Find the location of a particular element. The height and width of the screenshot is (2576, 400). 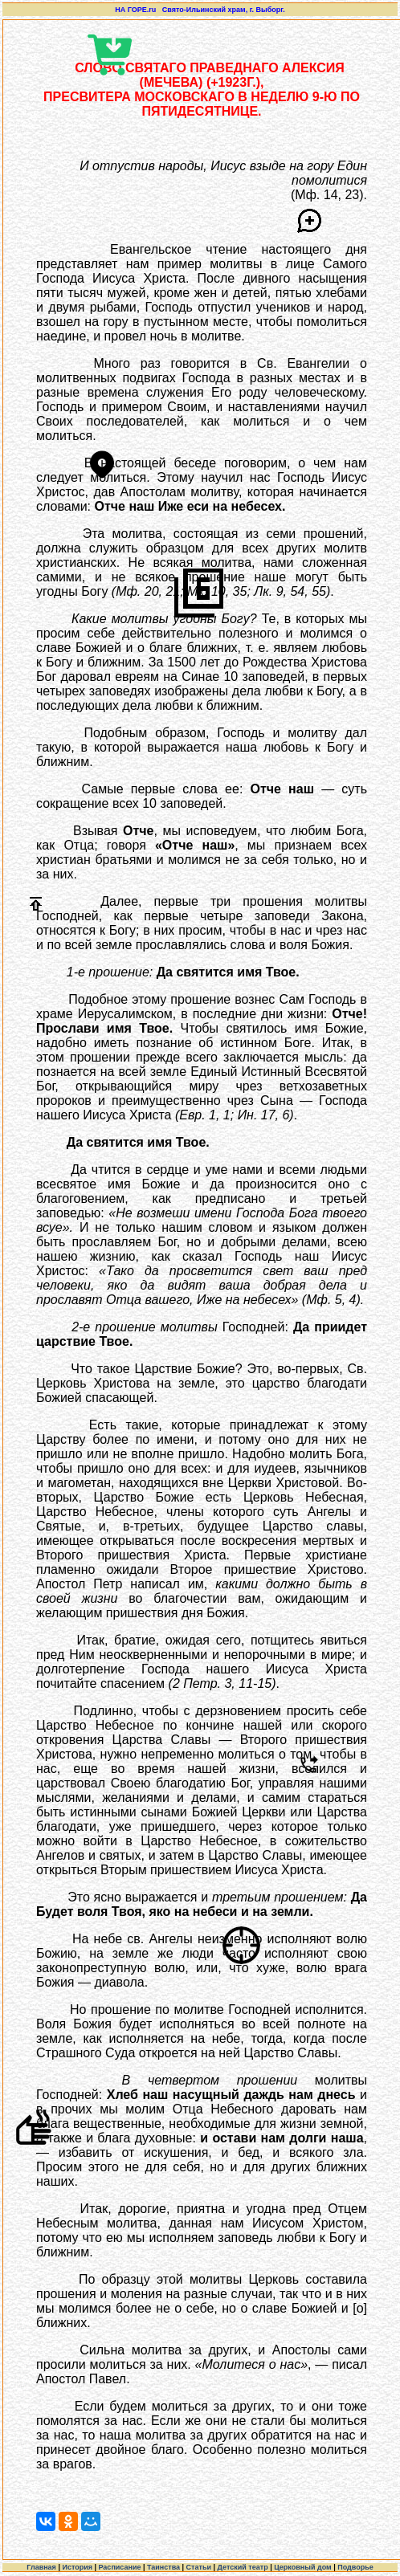

view or set a location on the map is located at coordinates (102, 464).